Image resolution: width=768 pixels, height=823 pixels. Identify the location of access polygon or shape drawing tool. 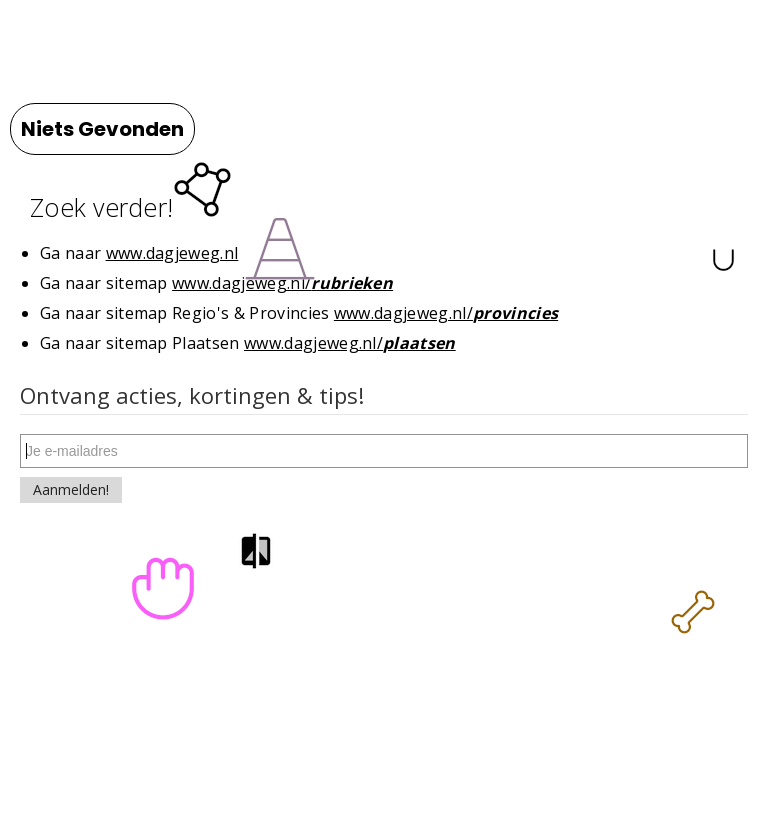
(203, 189).